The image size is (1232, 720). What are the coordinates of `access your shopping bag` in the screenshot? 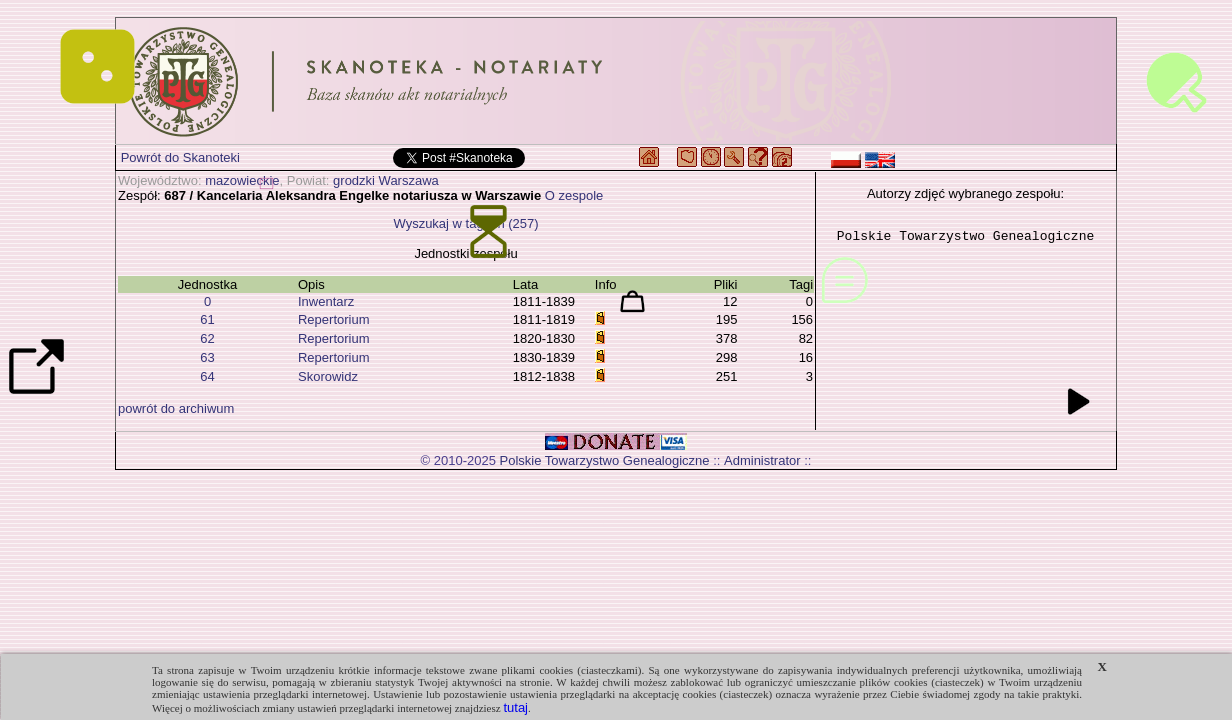 It's located at (632, 302).